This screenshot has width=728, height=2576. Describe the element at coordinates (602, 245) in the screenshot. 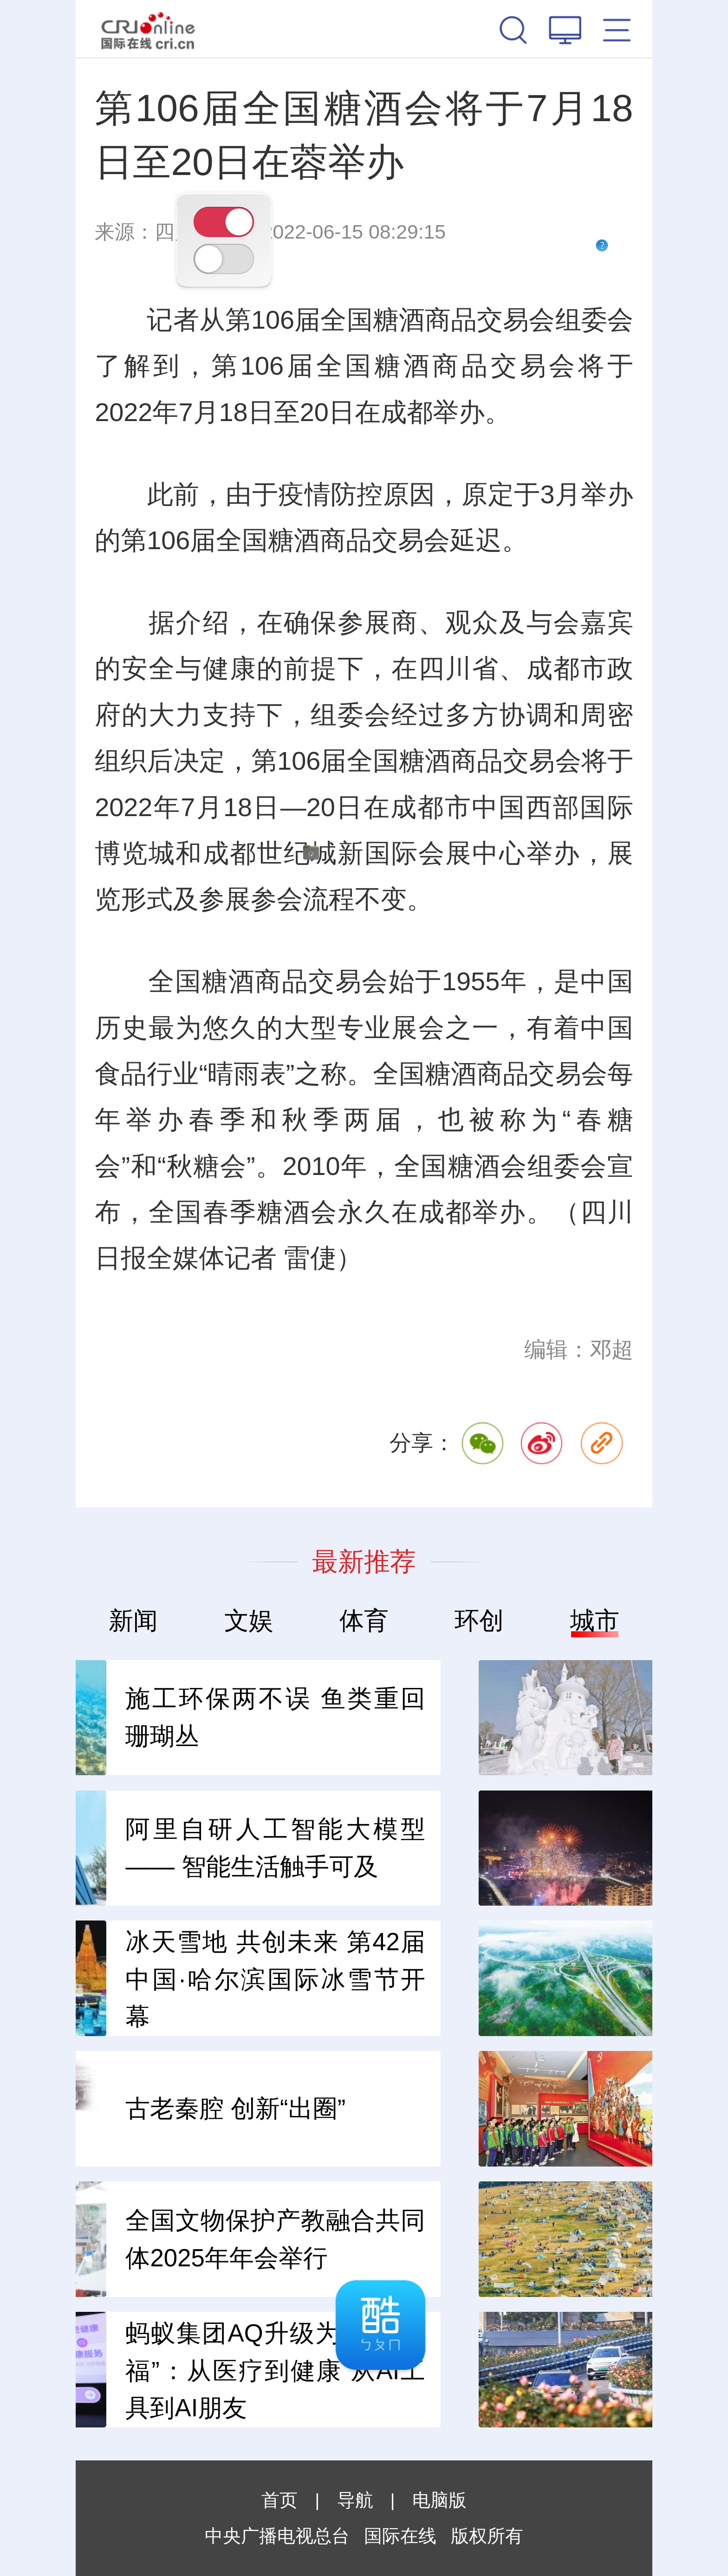

I see `access help documentation or support` at that location.